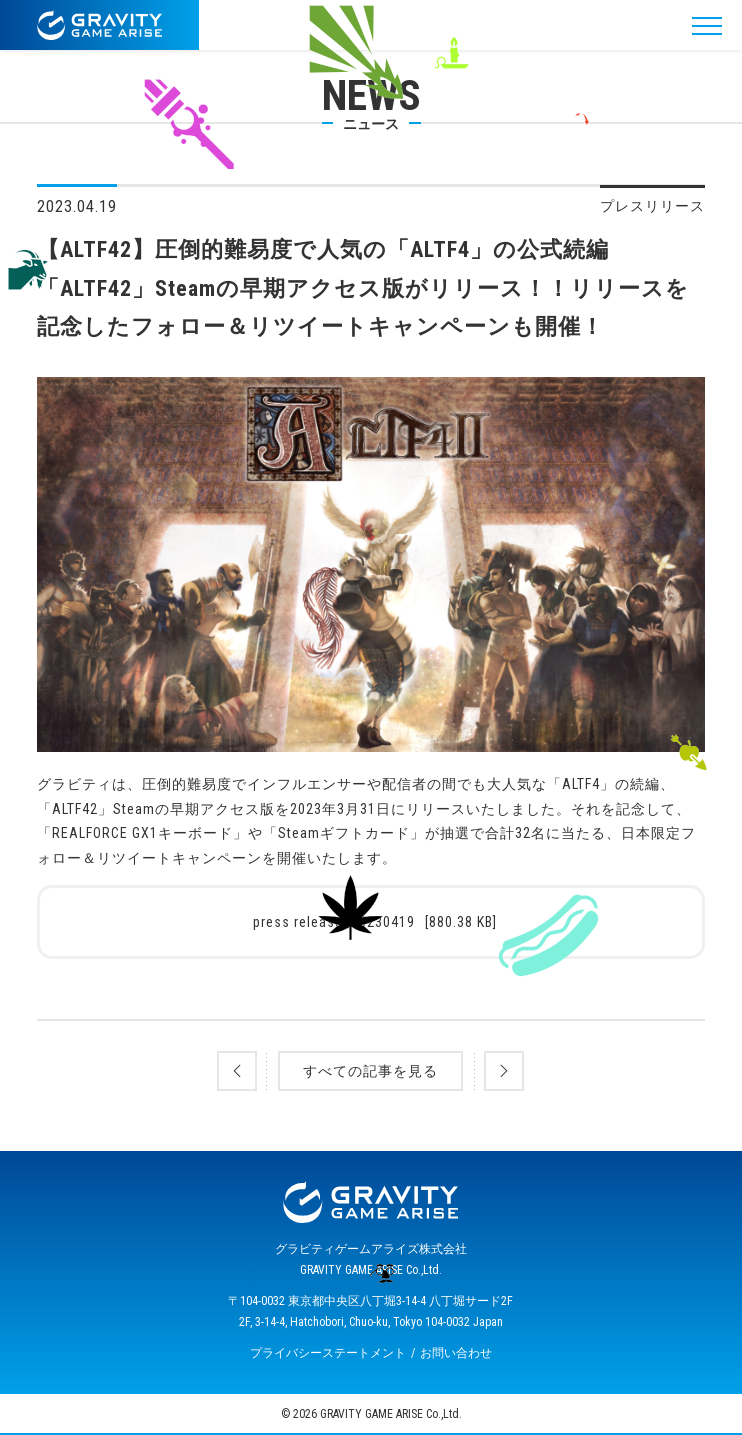 The image size is (742, 1435). Describe the element at coordinates (688, 752) in the screenshot. I see `william tell archery achievement unlocked` at that location.